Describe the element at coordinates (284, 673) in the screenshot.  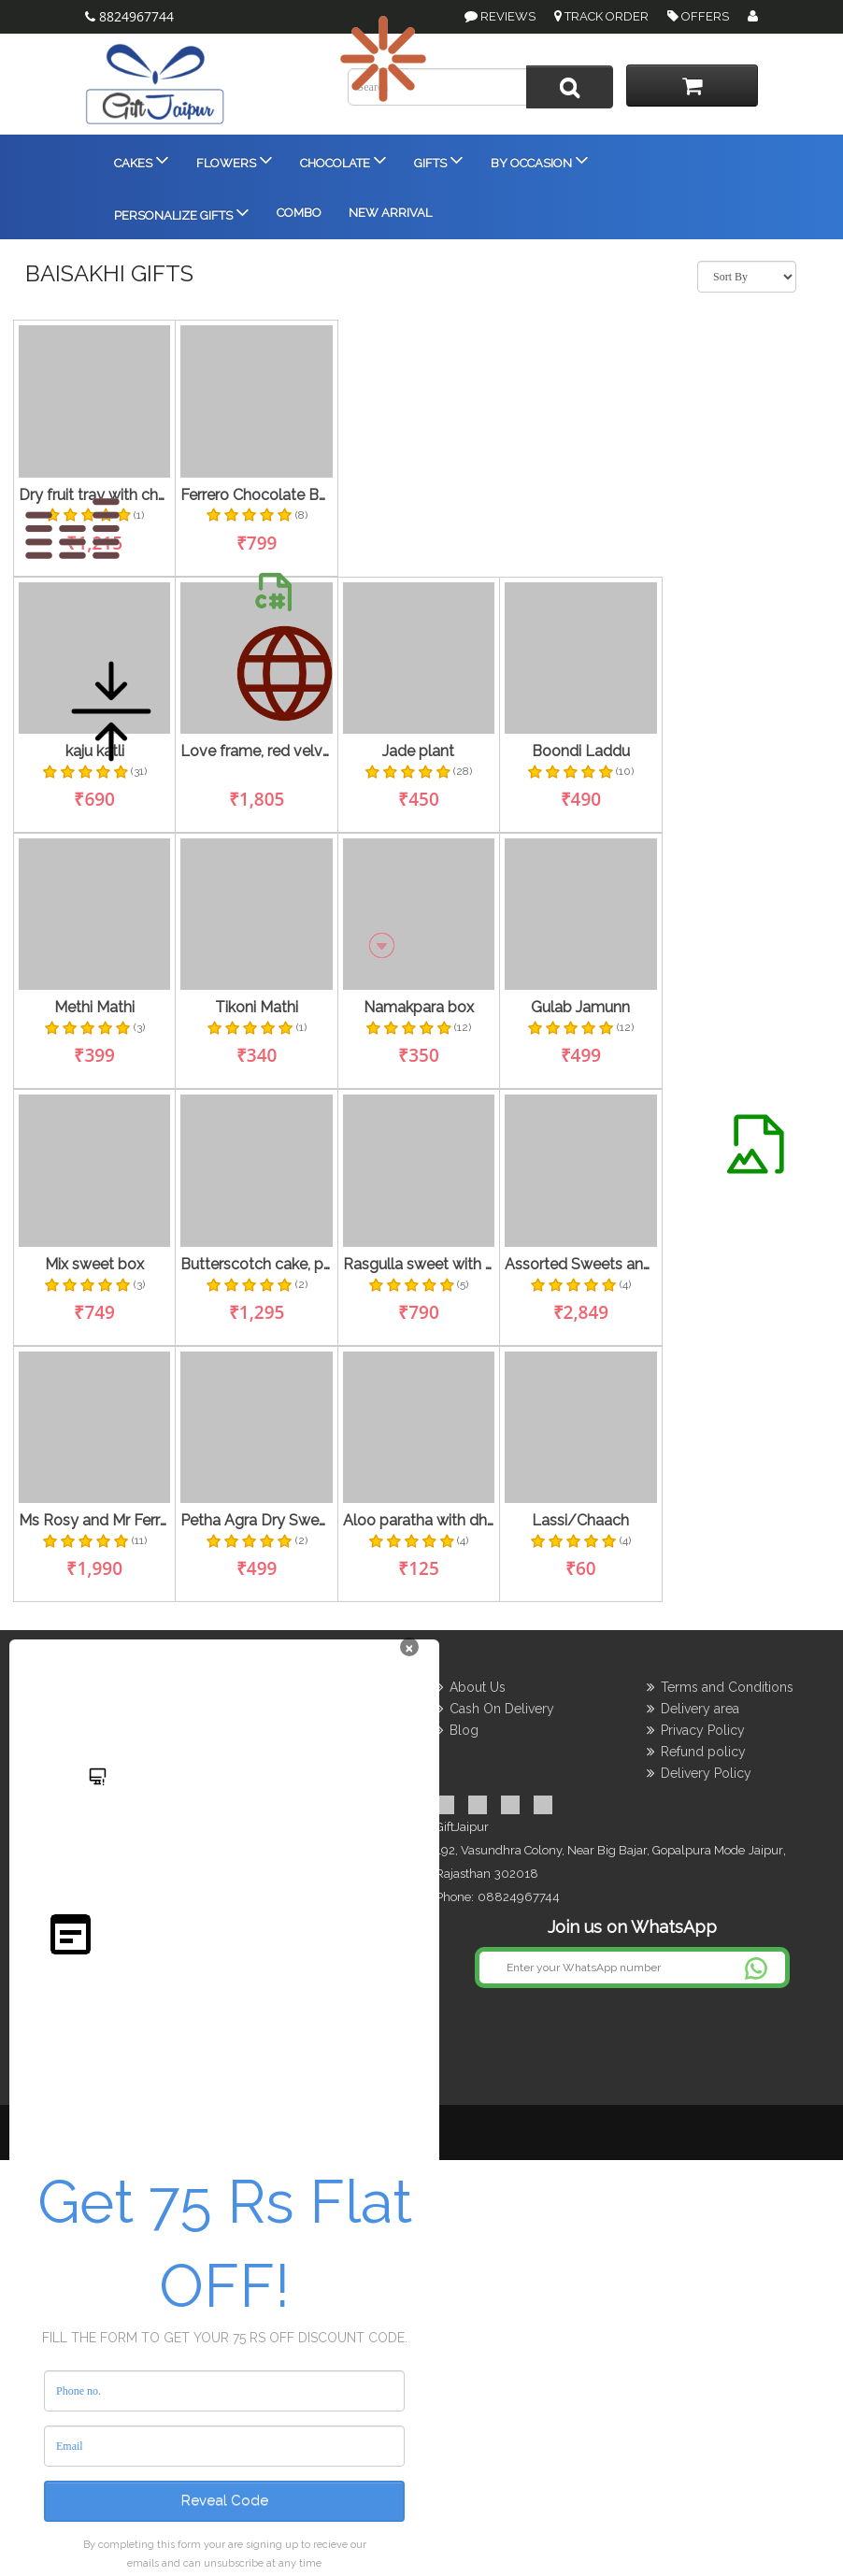
I see `access website or browse the internet` at that location.